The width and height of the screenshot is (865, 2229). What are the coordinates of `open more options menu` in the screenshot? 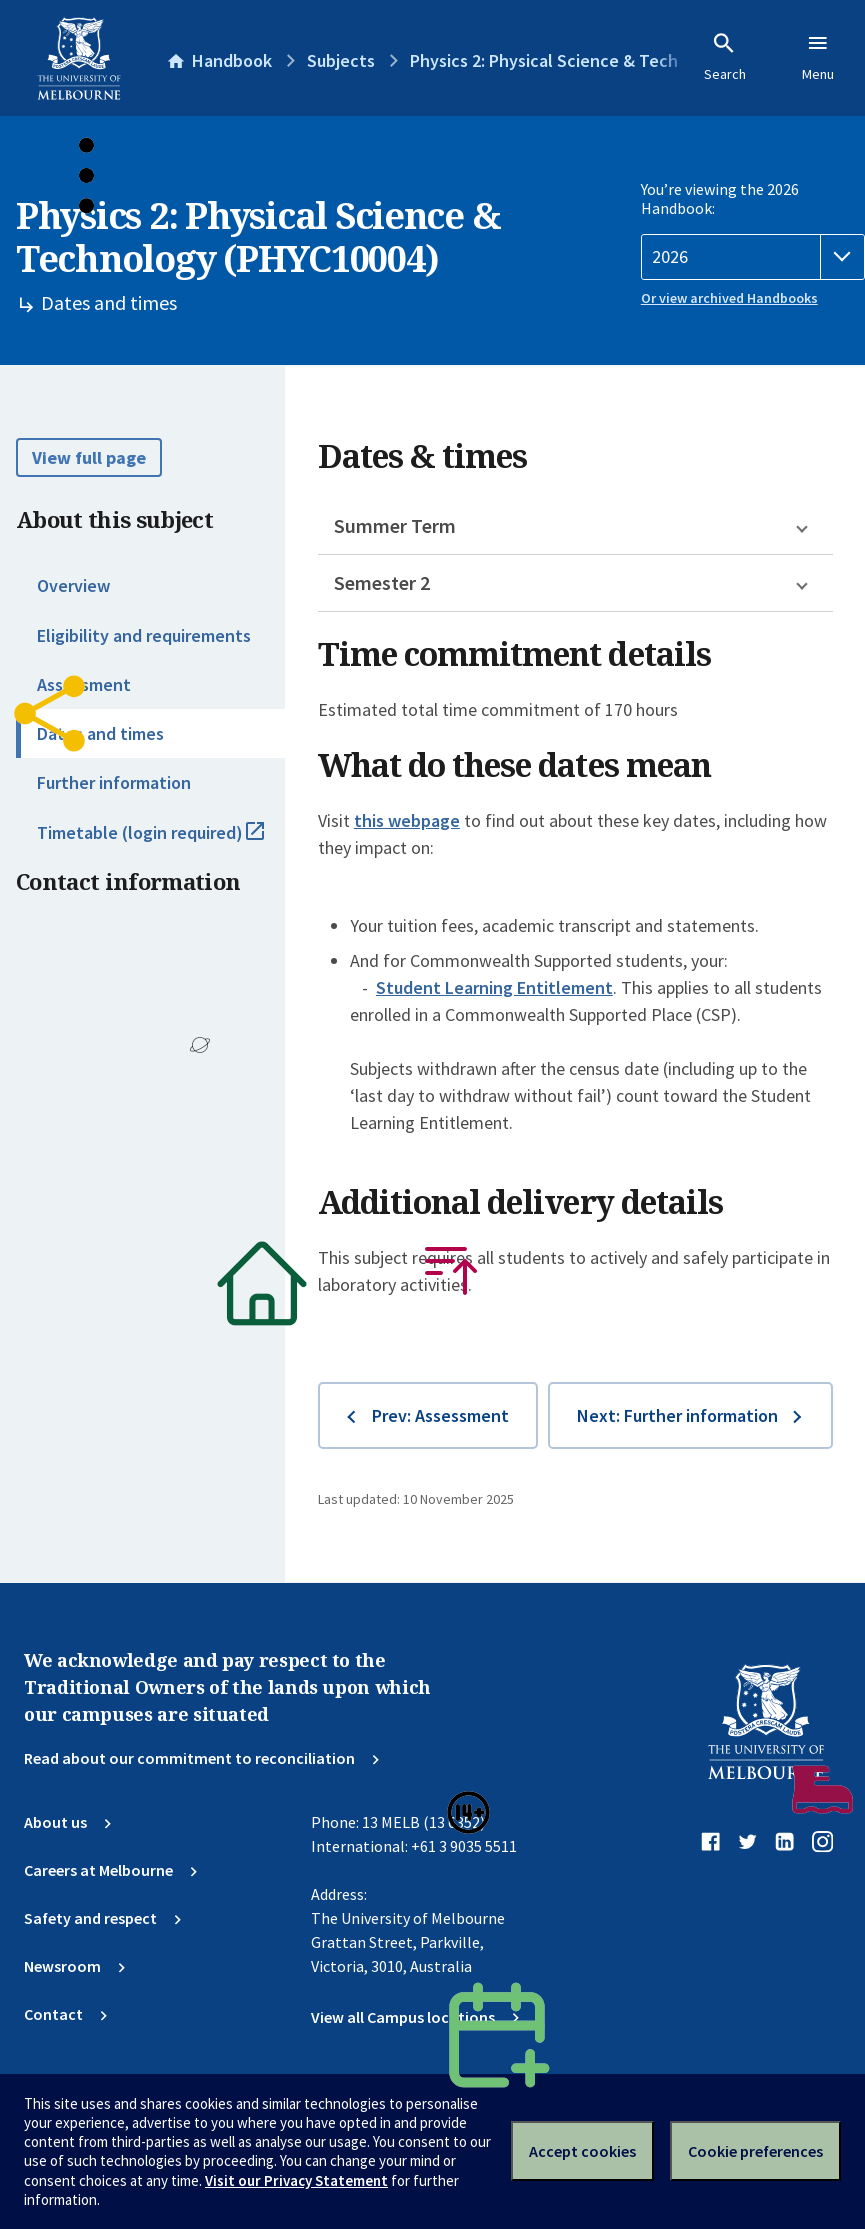 It's located at (86, 175).